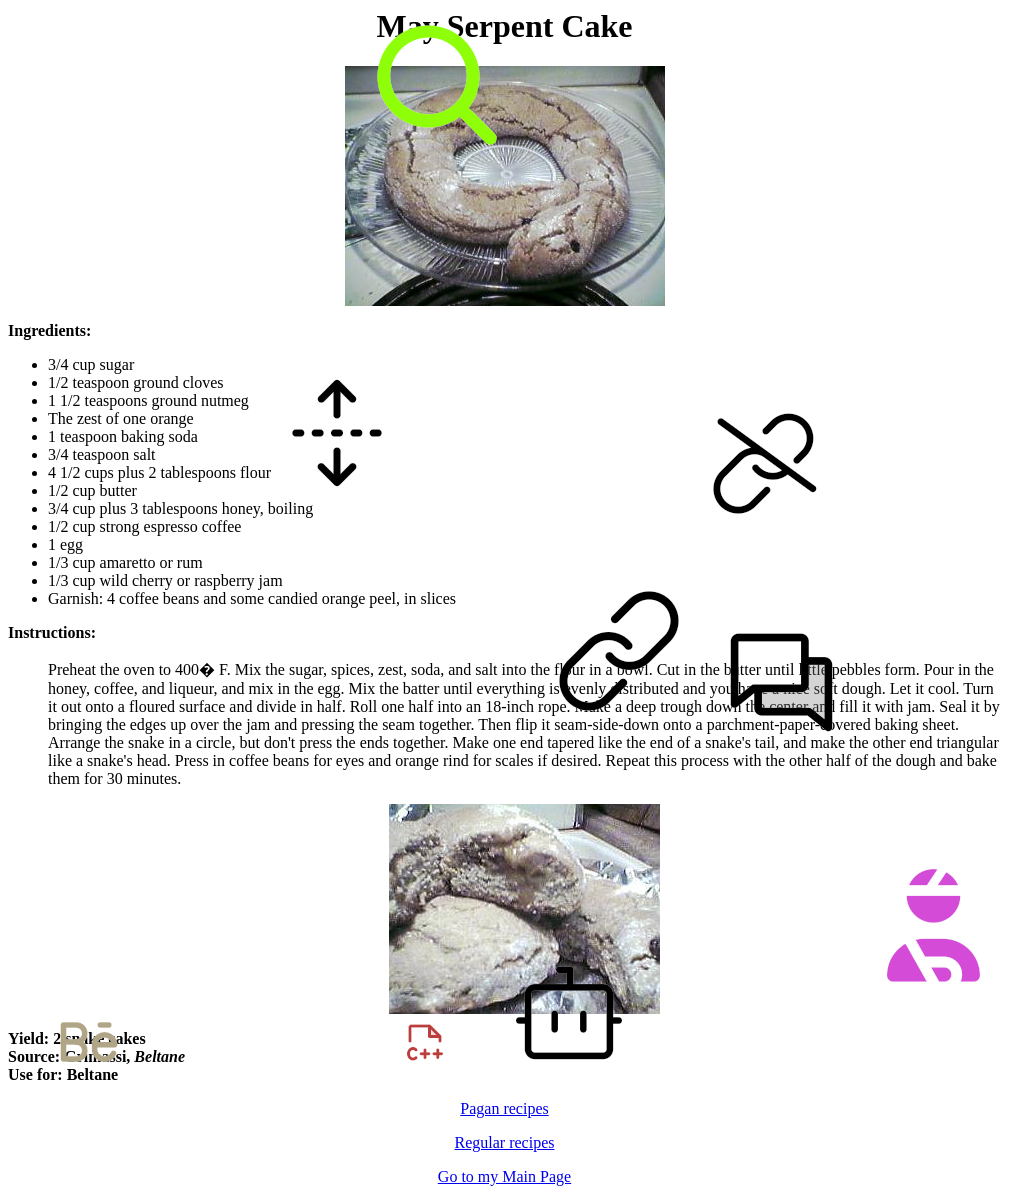 Image resolution: width=1009 pixels, height=1202 pixels. I want to click on remove a hyperlink, so click(763, 463).